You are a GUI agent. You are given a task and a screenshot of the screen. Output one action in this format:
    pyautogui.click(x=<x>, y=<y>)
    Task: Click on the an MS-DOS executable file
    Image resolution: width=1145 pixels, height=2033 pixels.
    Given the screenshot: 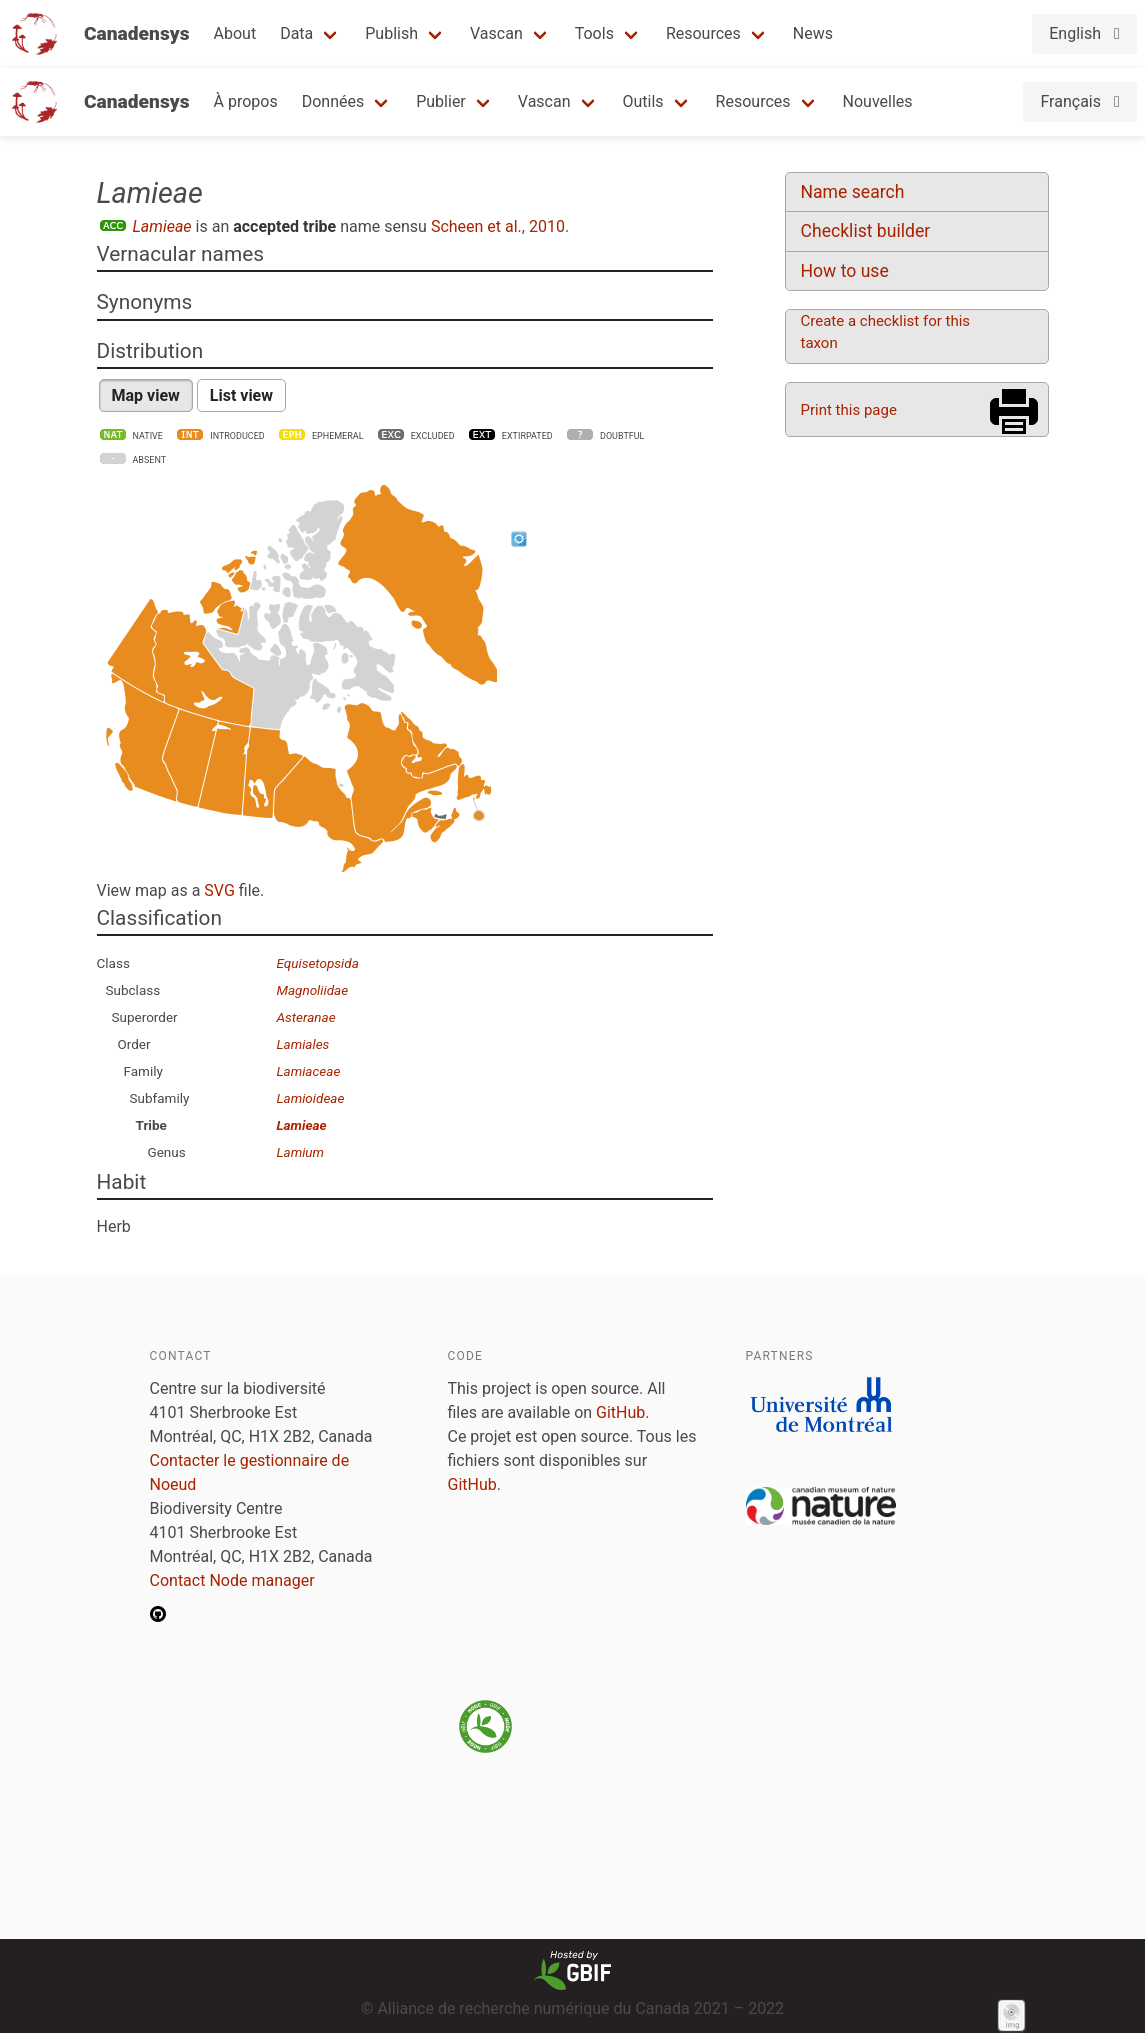 What is the action you would take?
    pyautogui.click(x=519, y=539)
    